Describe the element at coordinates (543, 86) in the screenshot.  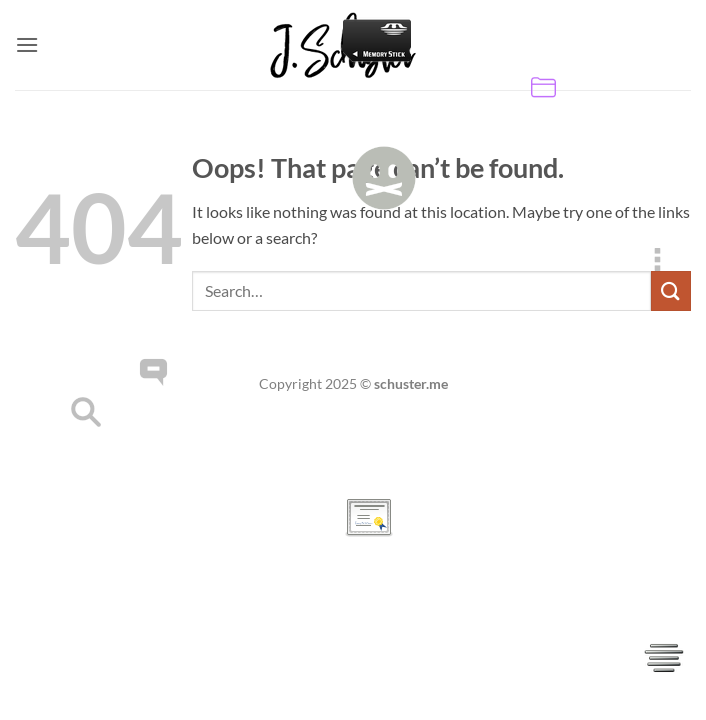
I see `access file and folder preferences` at that location.